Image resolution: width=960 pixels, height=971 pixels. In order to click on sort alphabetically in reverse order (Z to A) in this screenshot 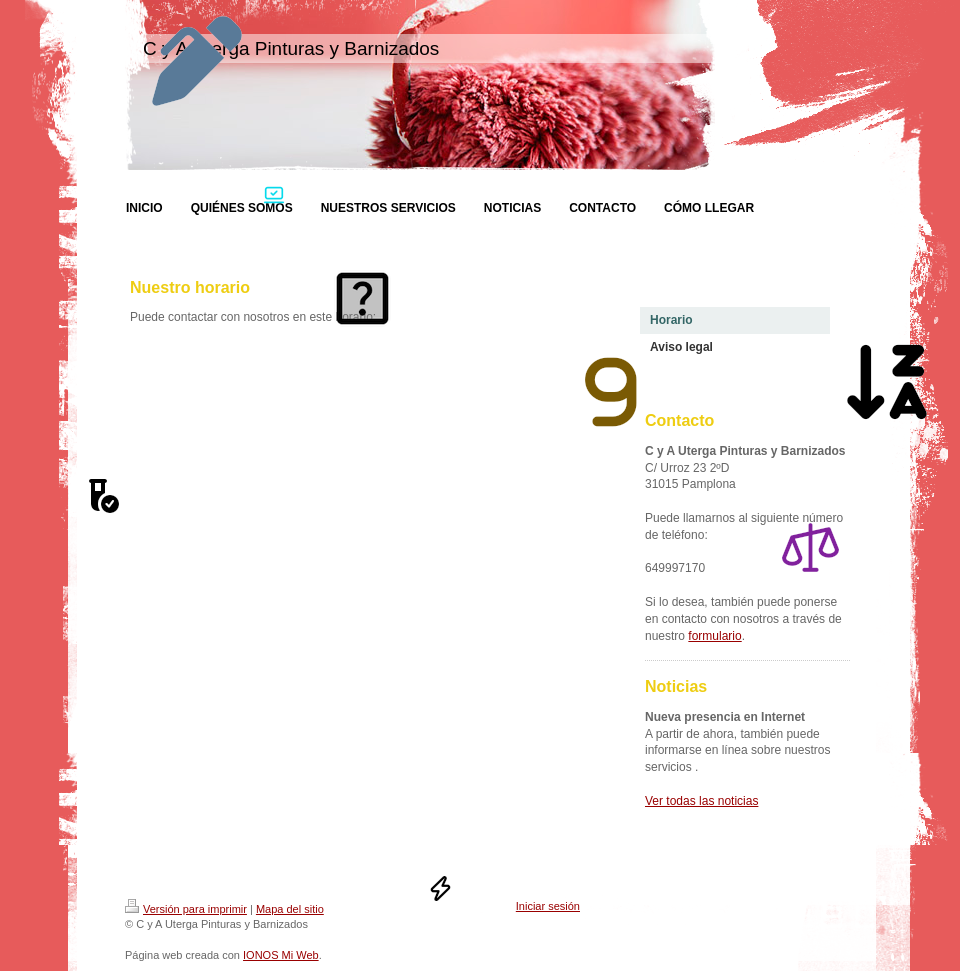, I will do `click(887, 382)`.